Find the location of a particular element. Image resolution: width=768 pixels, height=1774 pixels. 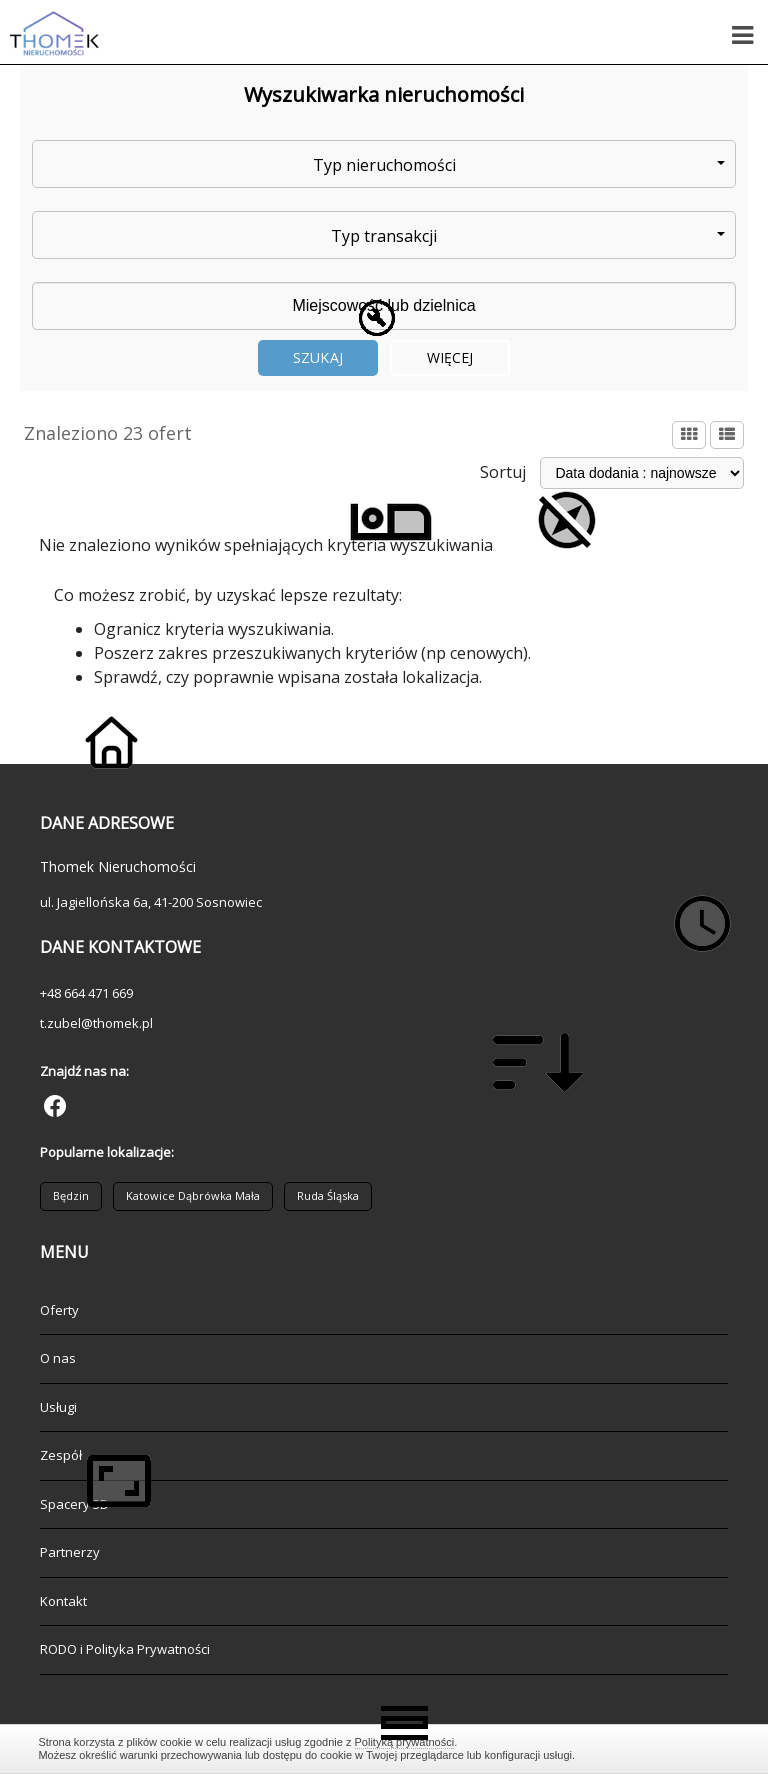

switch to day view in calendar is located at coordinates (404, 1721).